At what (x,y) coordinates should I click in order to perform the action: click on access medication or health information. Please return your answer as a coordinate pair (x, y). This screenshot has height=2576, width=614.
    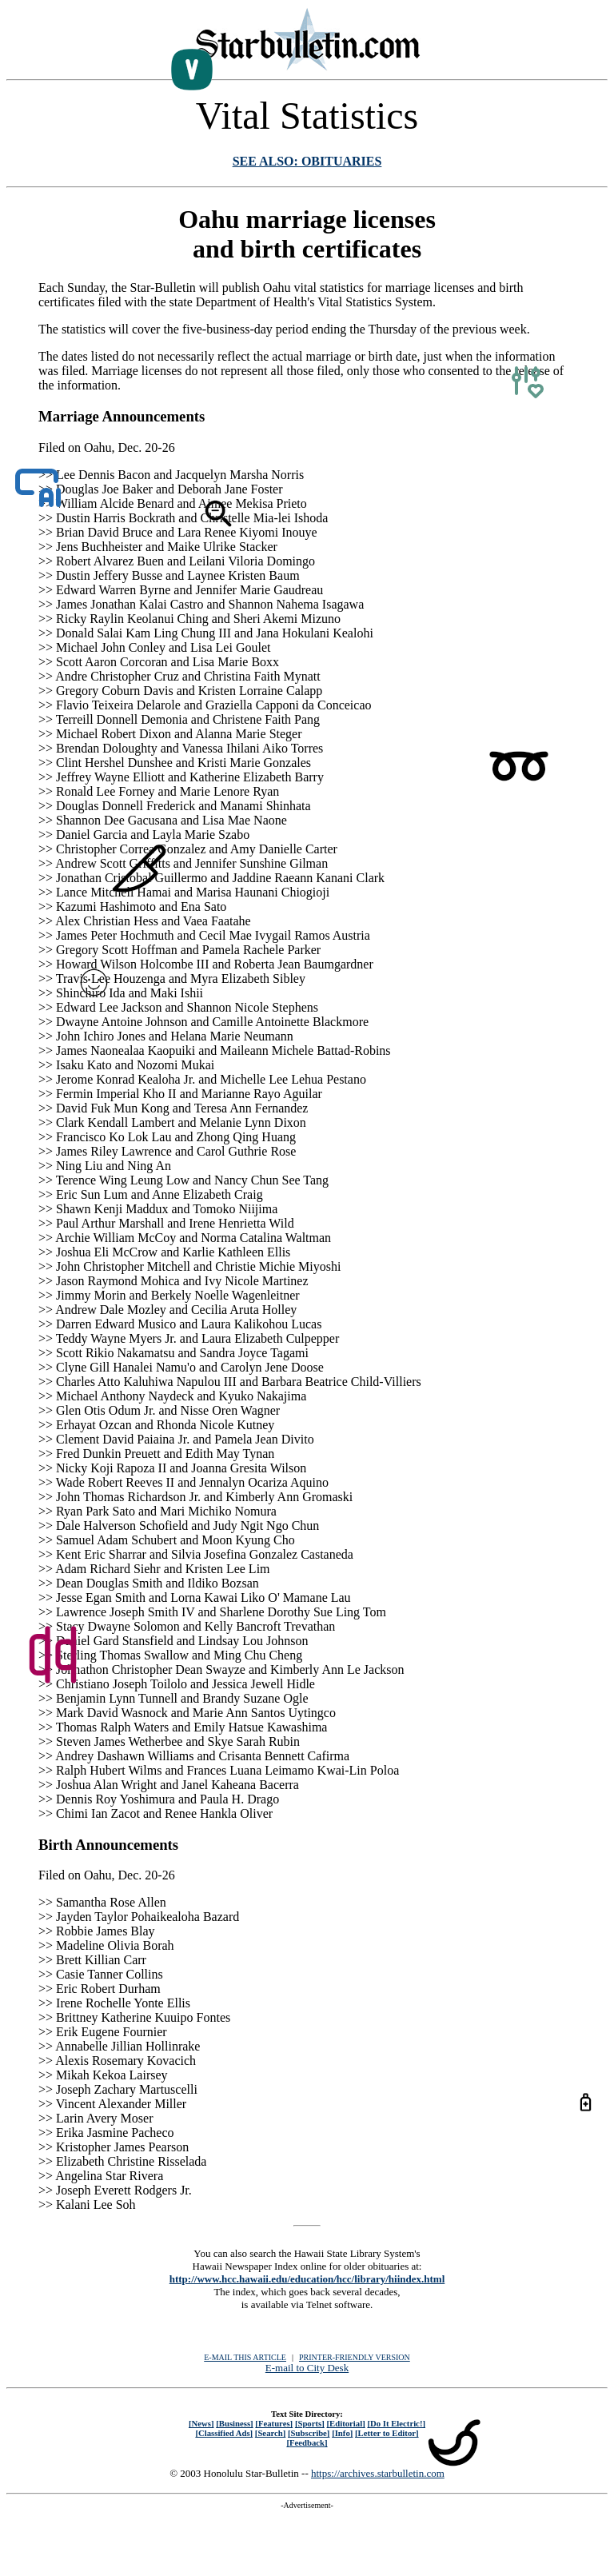
    Looking at the image, I should click on (585, 2102).